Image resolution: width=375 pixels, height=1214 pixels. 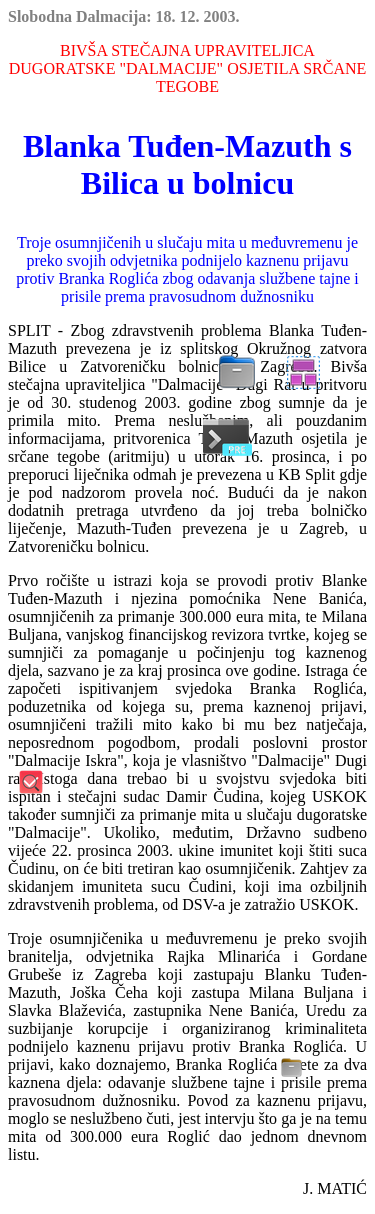 What do you see at coordinates (303, 372) in the screenshot?
I see `select all items in the current view` at bounding box center [303, 372].